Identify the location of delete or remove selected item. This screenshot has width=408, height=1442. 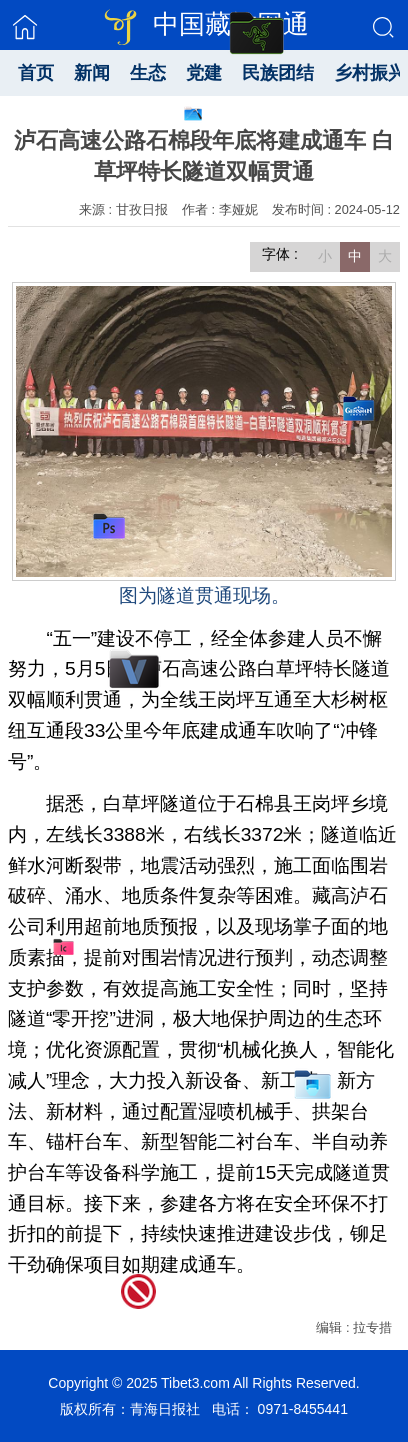
(138, 1291).